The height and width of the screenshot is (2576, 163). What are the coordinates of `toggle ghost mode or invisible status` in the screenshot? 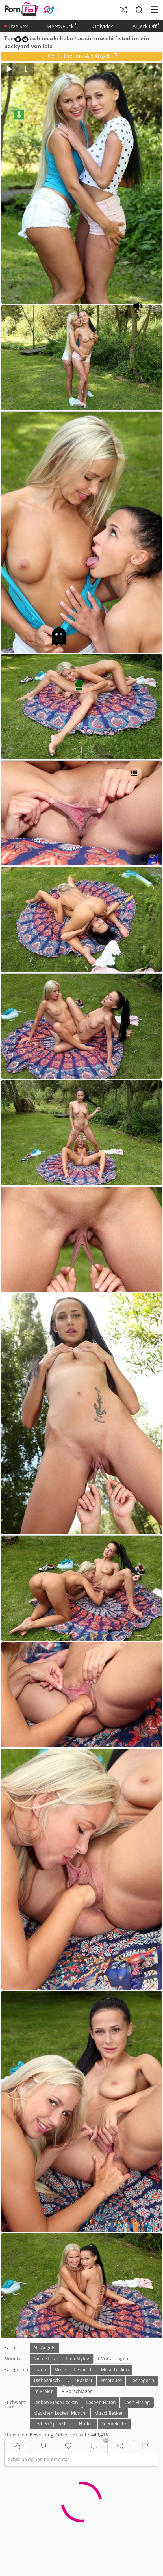 It's located at (59, 636).